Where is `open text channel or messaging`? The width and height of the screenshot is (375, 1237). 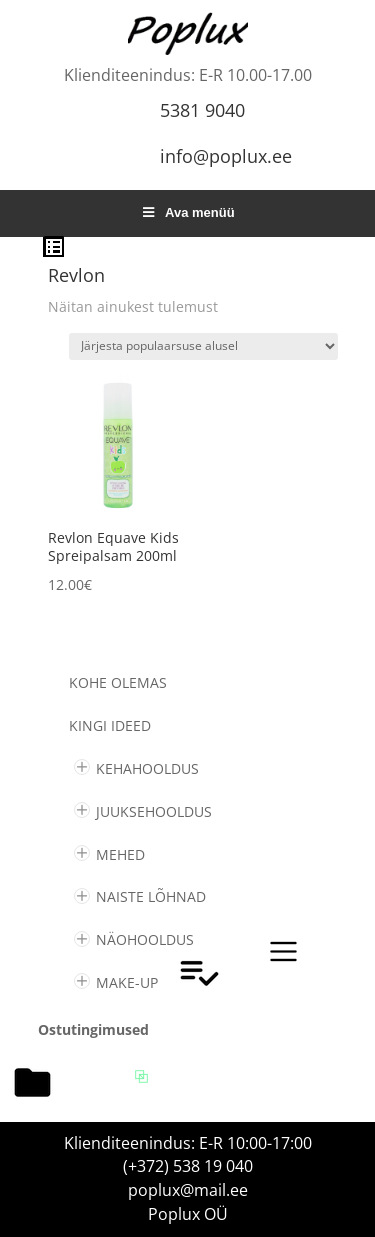 open text channel or messaging is located at coordinates (283, 951).